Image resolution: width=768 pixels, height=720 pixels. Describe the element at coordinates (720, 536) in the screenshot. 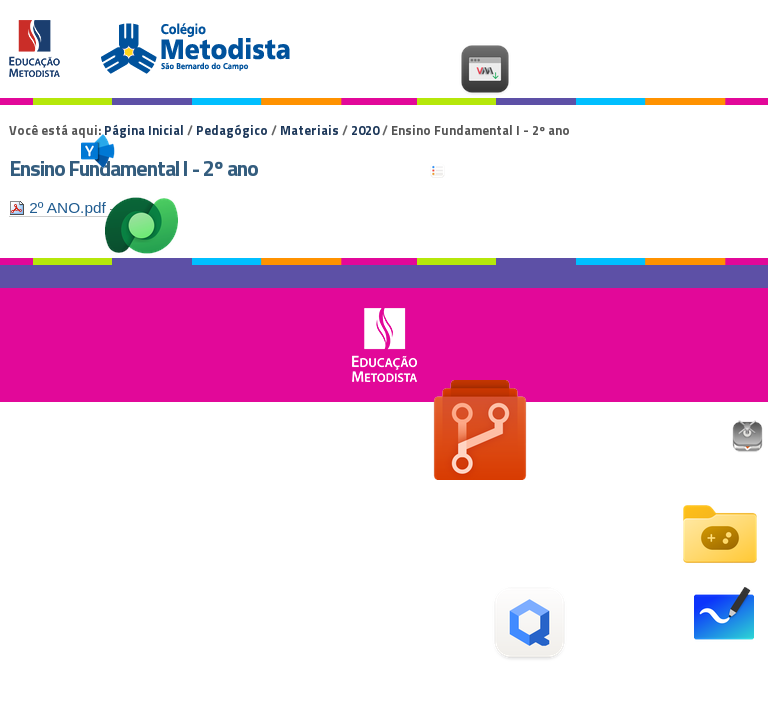

I see `open your games folder` at that location.